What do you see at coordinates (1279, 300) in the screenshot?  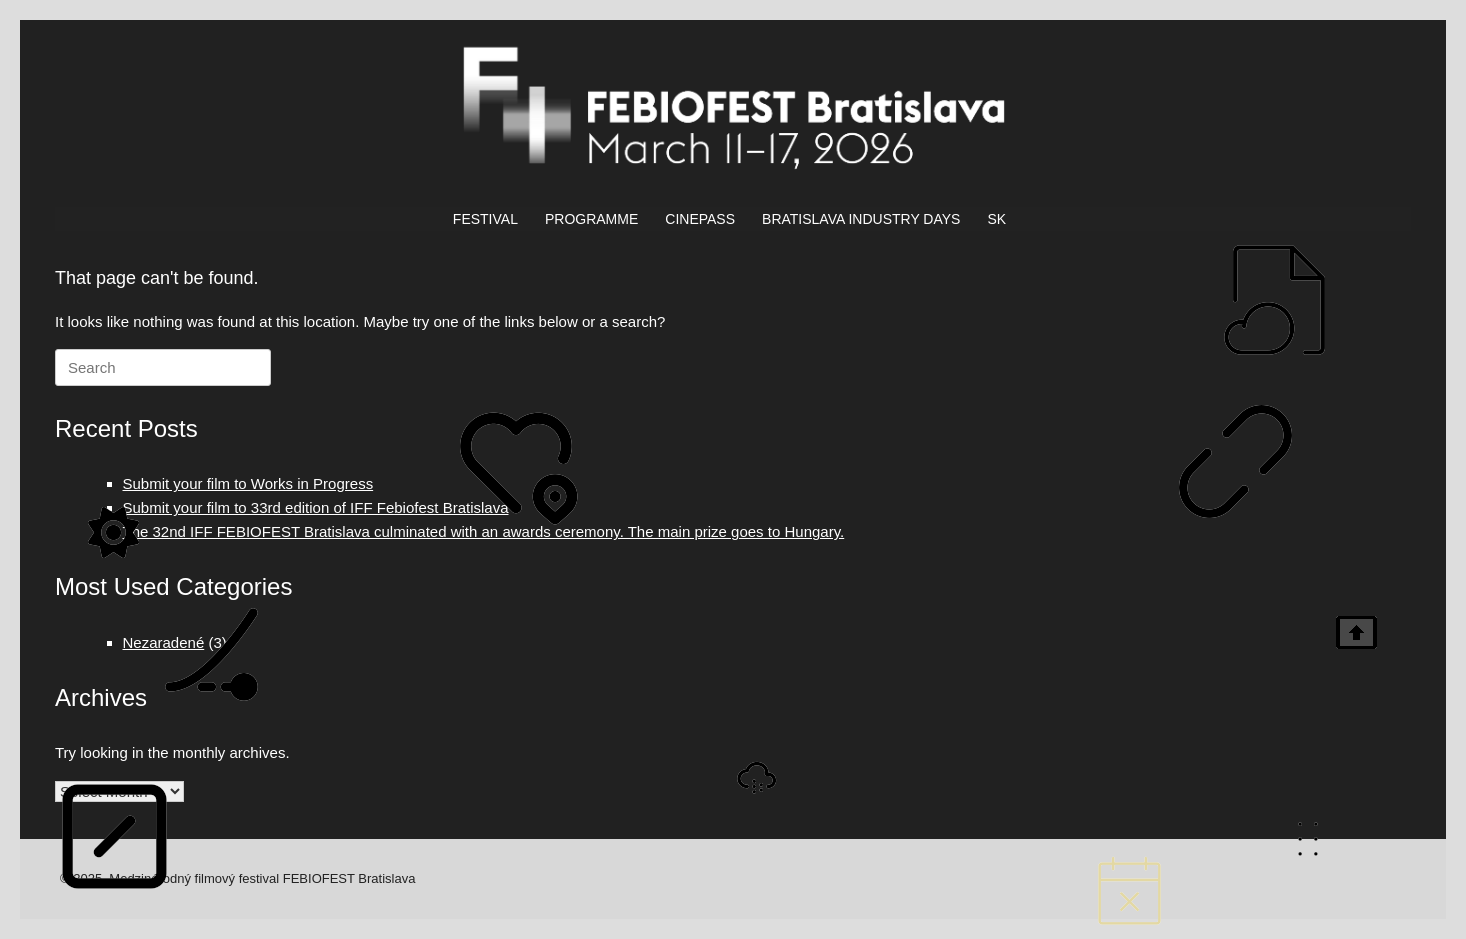 I see `access cloud-synced documents` at bounding box center [1279, 300].